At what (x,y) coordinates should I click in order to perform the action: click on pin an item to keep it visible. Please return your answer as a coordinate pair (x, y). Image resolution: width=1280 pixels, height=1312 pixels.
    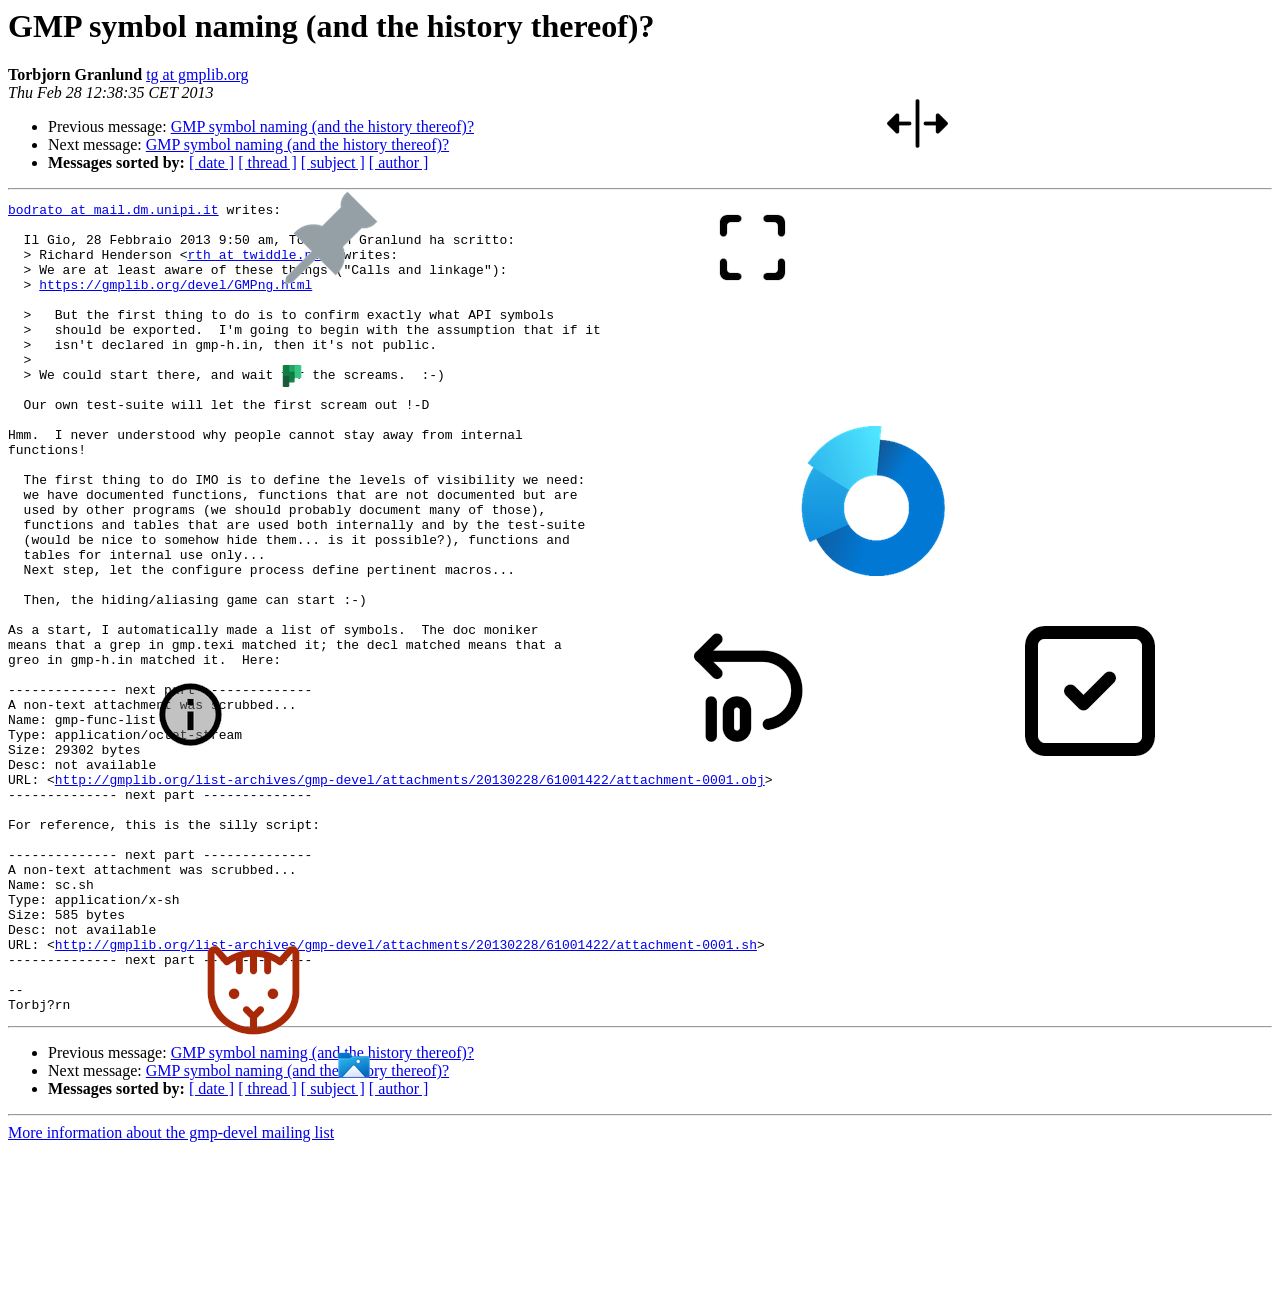
    Looking at the image, I should click on (331, 238).